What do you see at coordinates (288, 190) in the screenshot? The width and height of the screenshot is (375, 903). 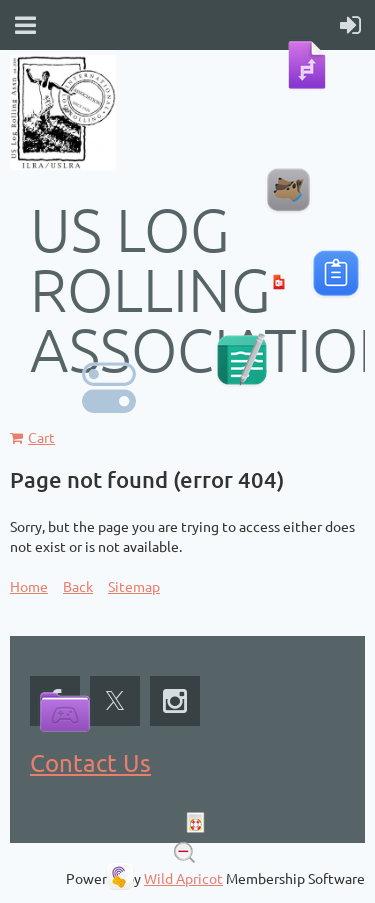 I see `open kerberos authentication settings` at bounding box center [288, 190].